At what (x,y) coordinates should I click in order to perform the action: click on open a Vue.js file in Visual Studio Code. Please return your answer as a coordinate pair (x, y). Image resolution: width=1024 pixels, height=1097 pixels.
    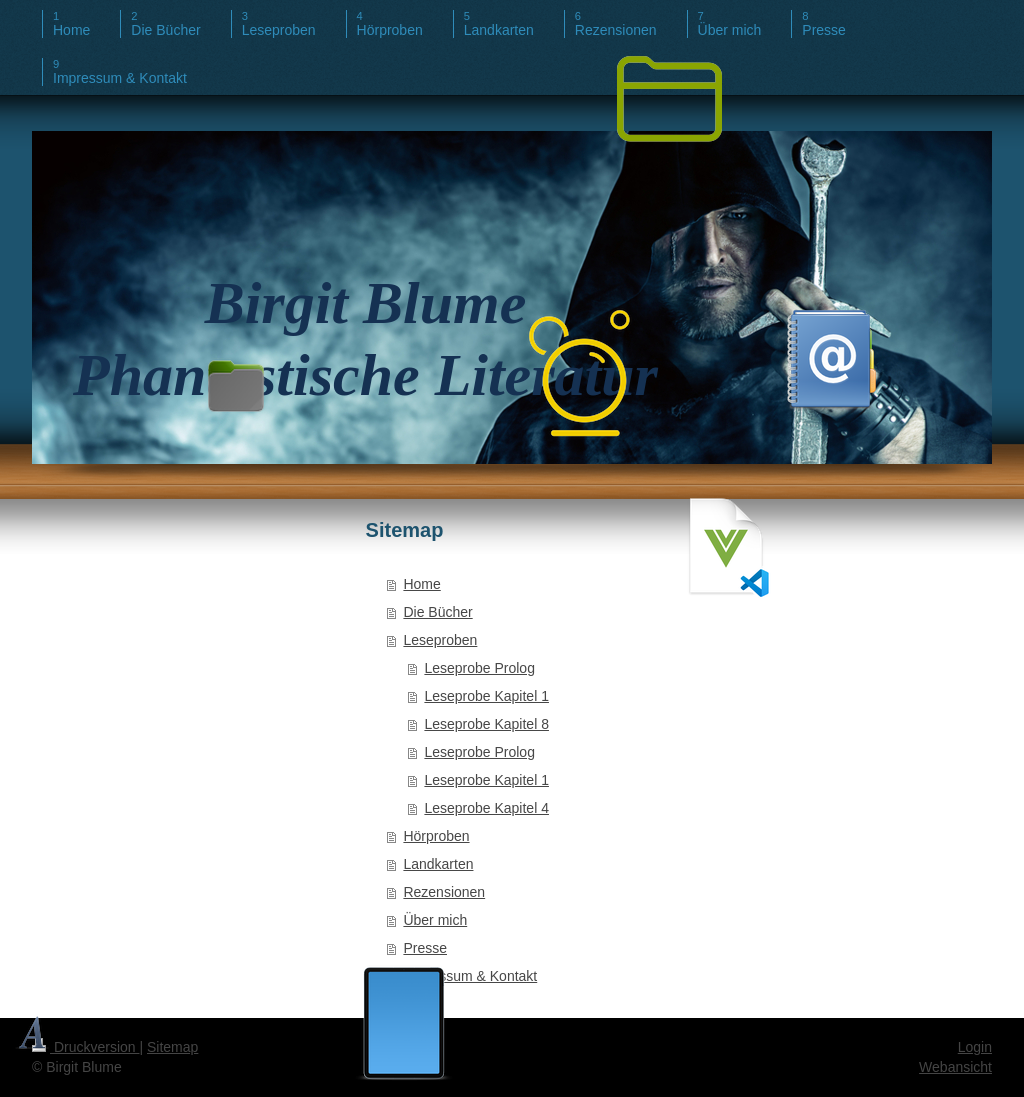
    Looking at the image, I should click on (726, 548).